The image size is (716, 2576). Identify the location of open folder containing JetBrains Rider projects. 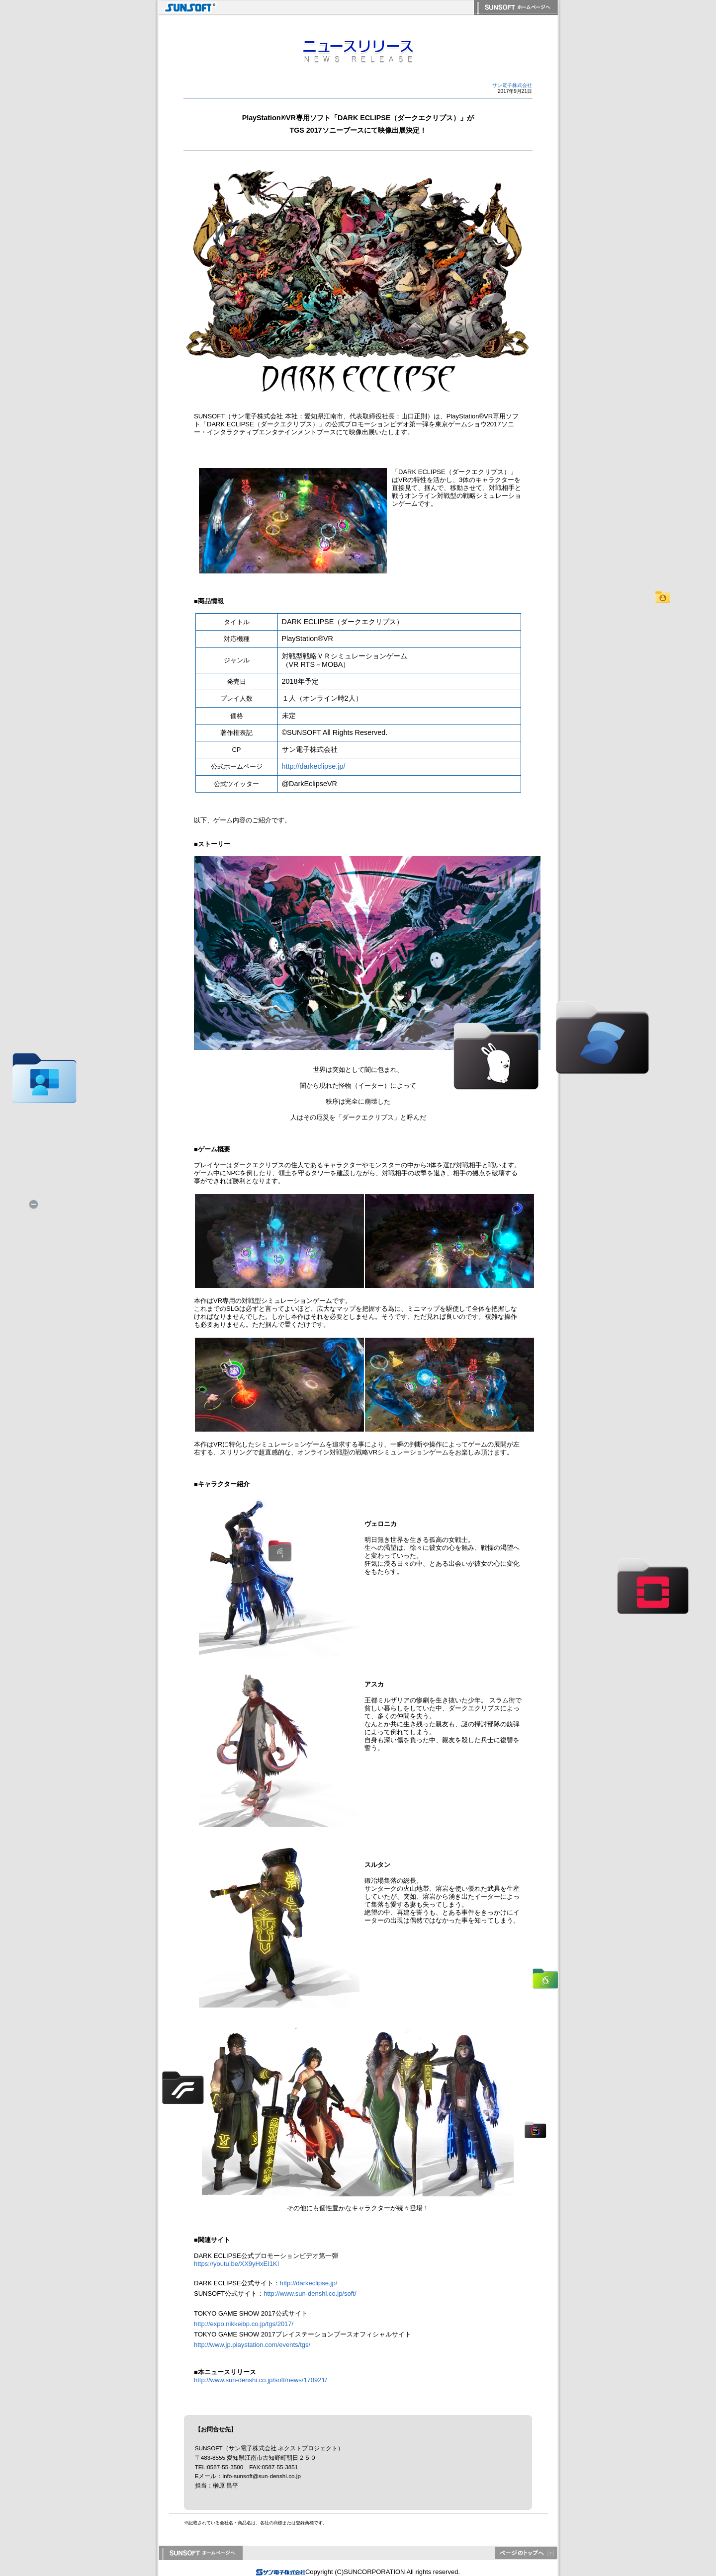
(535, 2130).